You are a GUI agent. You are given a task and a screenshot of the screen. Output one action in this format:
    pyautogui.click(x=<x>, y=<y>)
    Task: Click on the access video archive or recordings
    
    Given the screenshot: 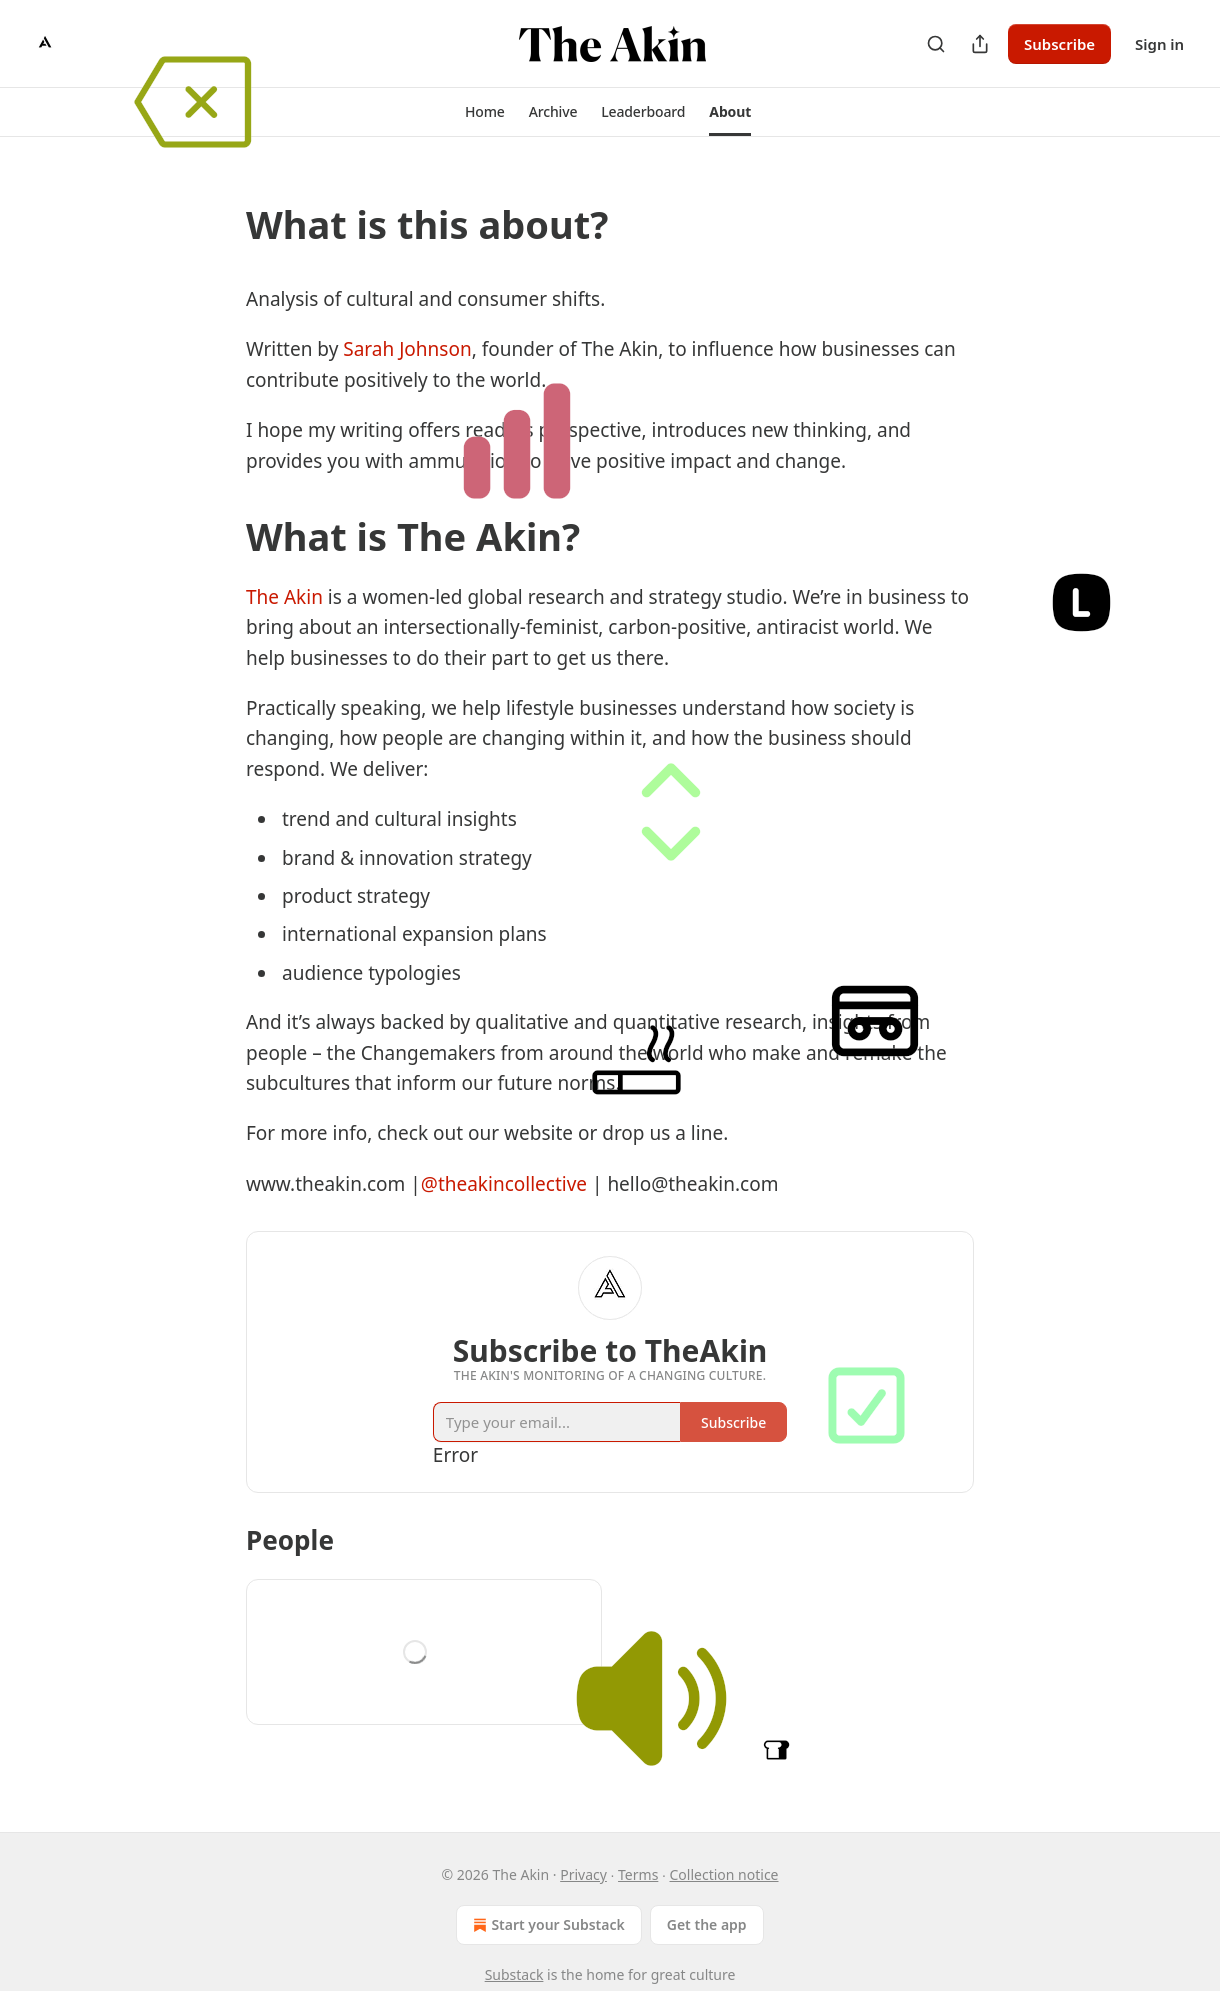 What is the action you would take?
    pyautogui.click(x=875, y=1021)
    